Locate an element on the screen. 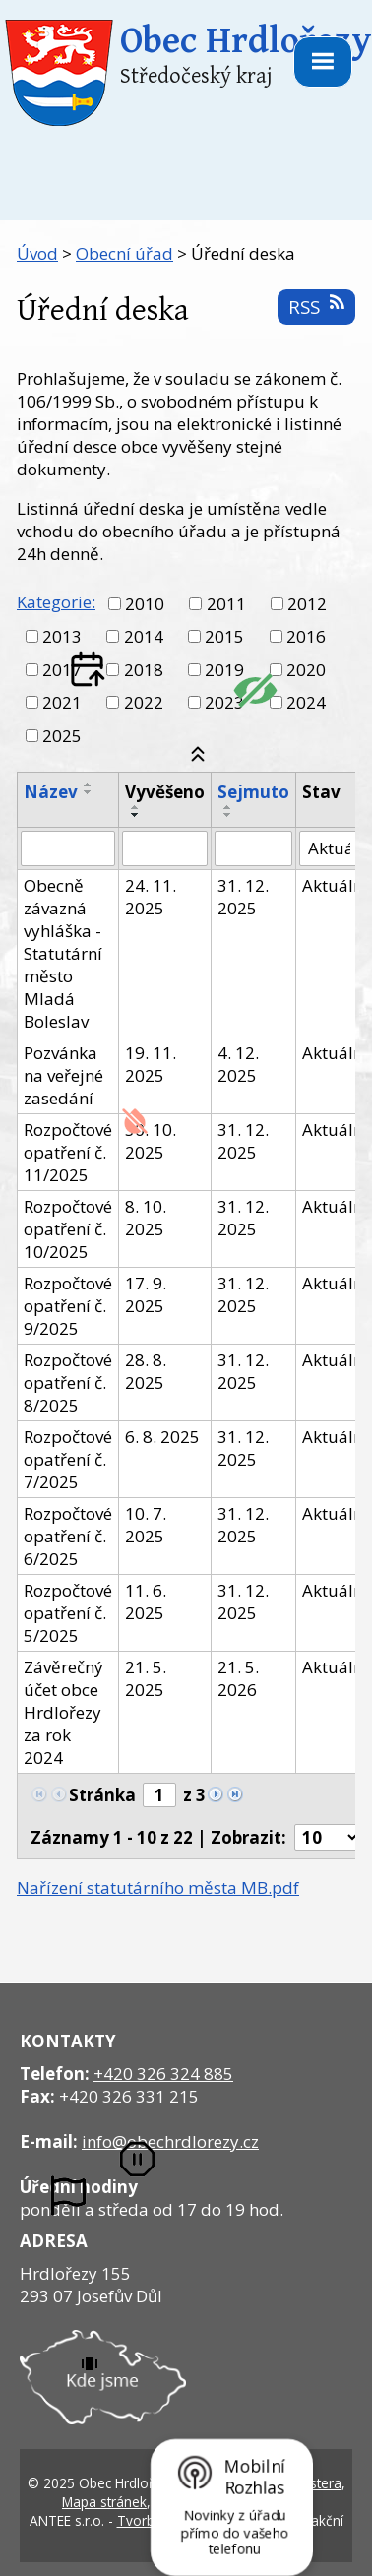  hide password or sensitive content is located at coordinates (255, 690).